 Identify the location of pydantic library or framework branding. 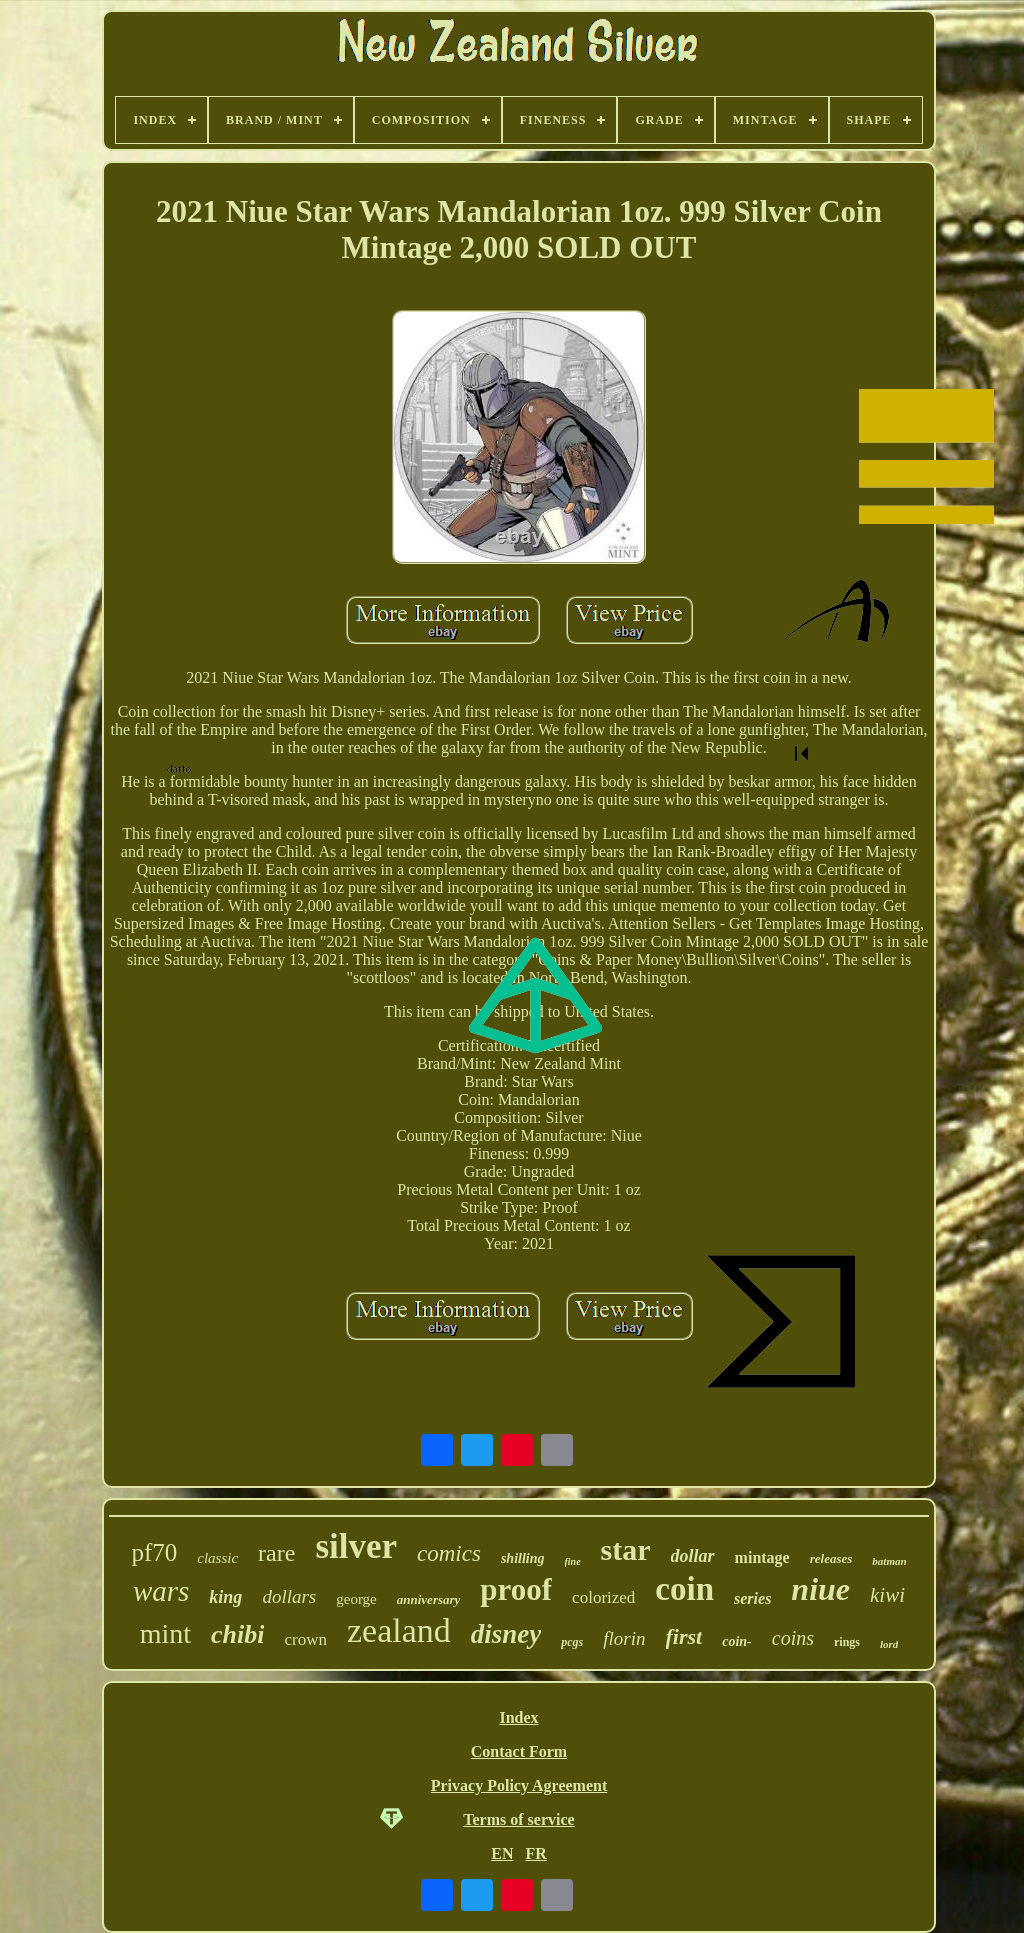
(535, 995).